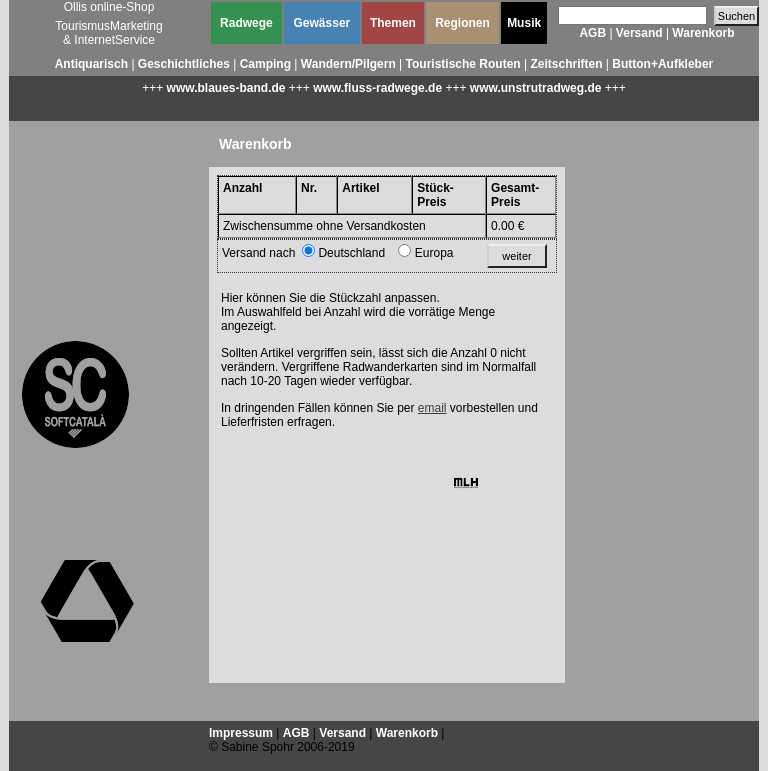 The height and width of the screenshot is (771, 768). What do you see at coordinates (75, 394) in the screenshot?
I see `visit the Softcatalà website or app` at bounding box center [75, 394].